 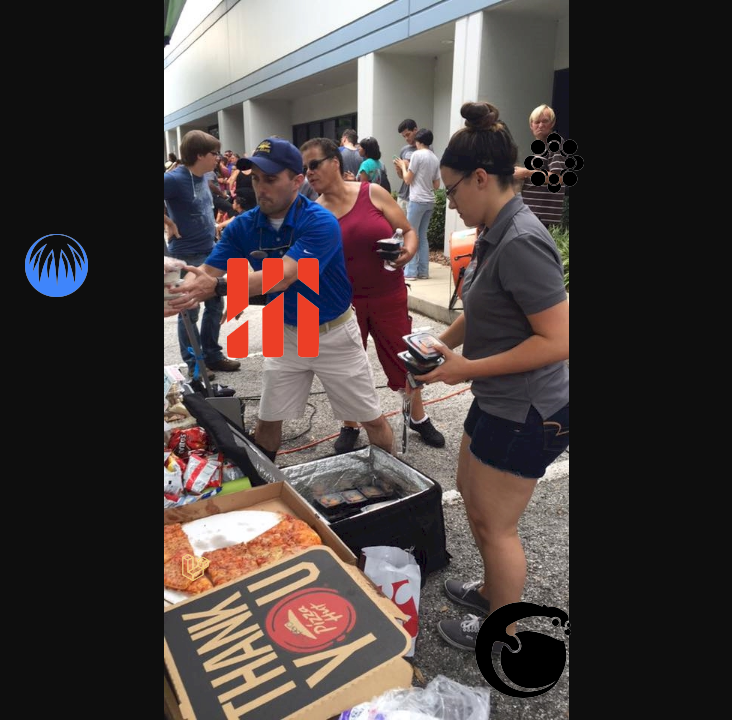 What do you see at coordinates (554, 163) in the screenshot?
I see `open source framework (OSF) logo` at bounding box center [554, 163].